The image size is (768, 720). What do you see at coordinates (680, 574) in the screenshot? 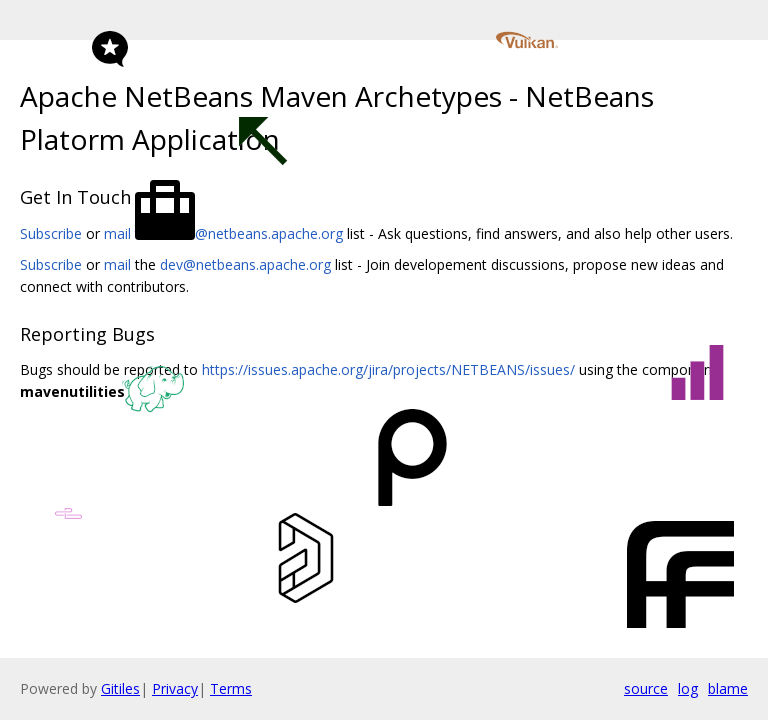
I see `open the Farfetch app` at bounding box center [680, 574].